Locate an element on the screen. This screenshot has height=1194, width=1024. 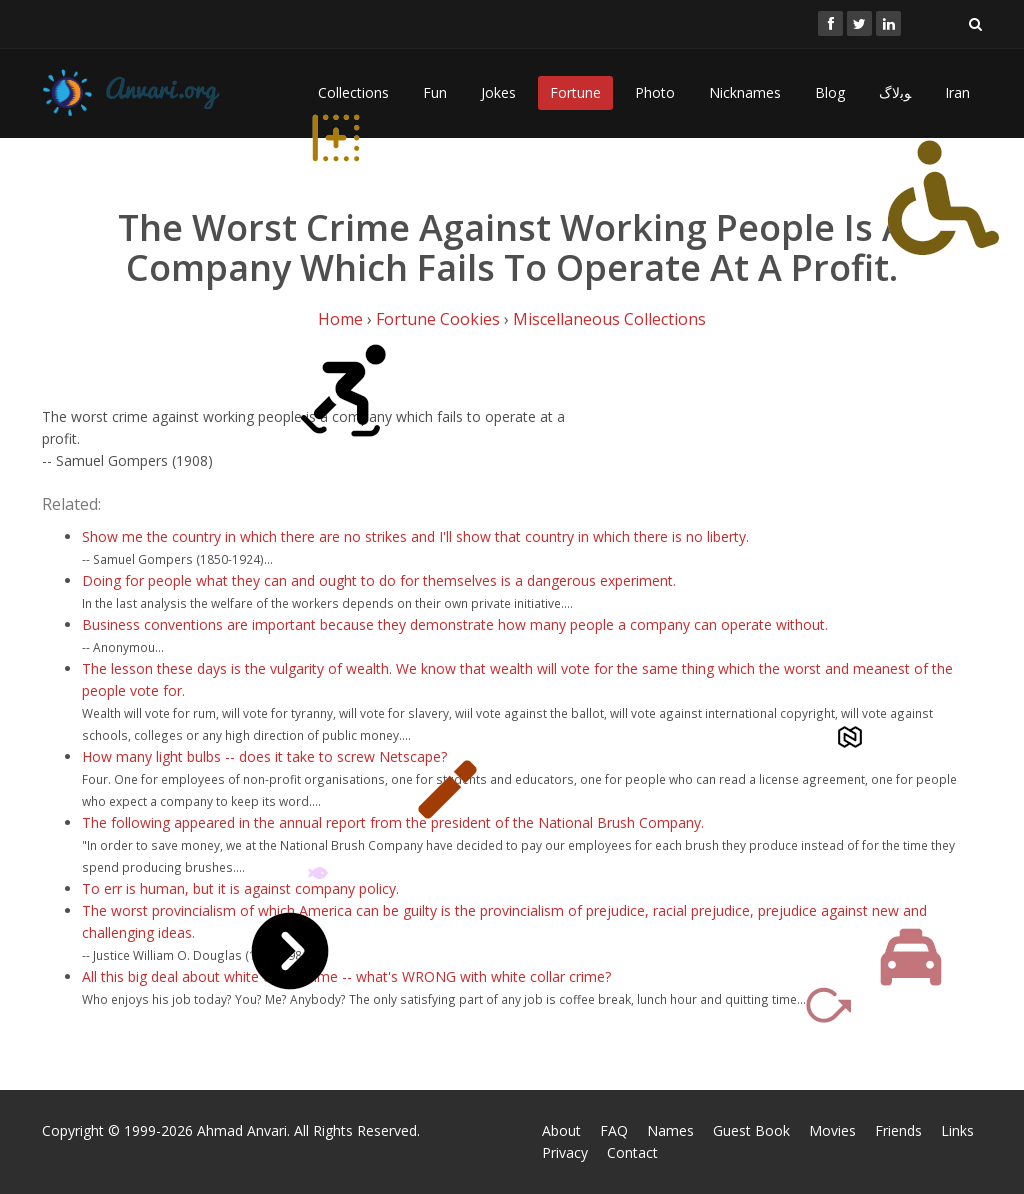
indicates seafood or fish-related content is located at coordinates (318, 873).